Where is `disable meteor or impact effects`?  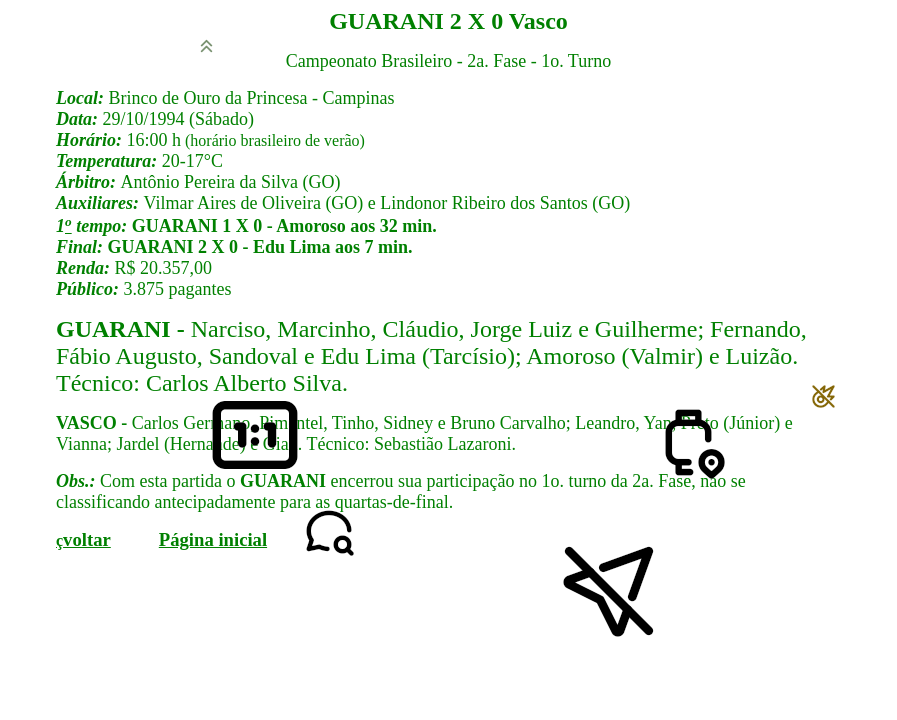 disable meteor or impact effects is located at coordinates (823, 396).